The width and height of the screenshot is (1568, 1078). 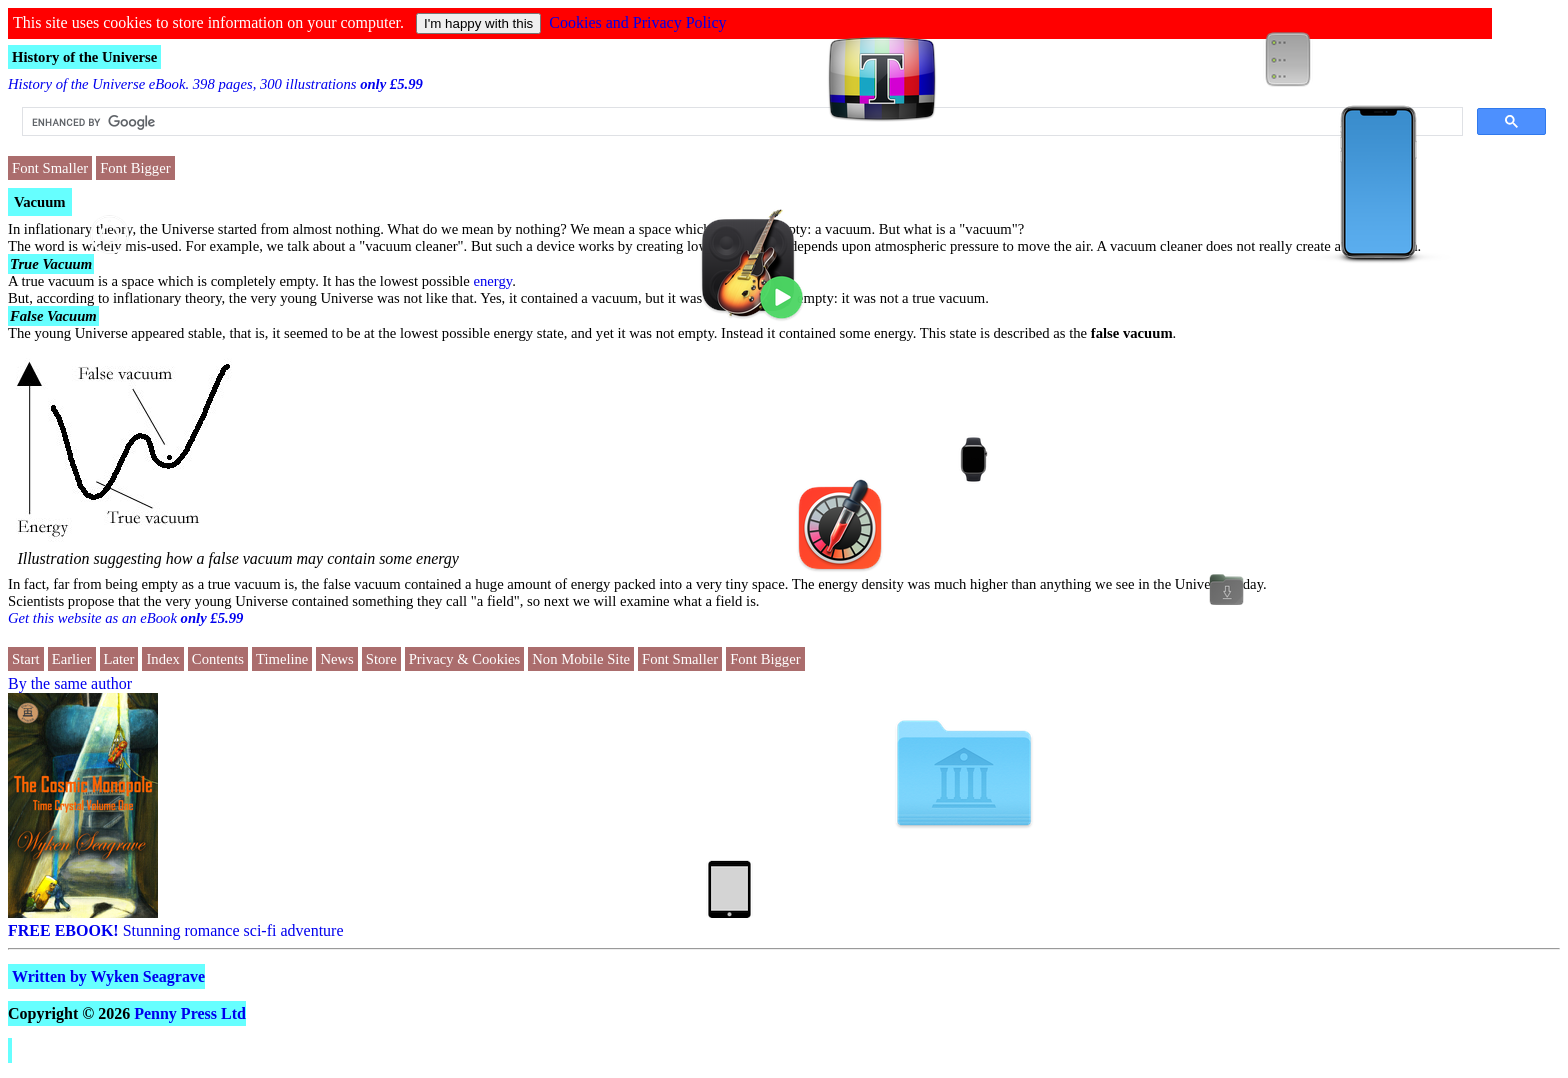 What do you see at coordinates (1378, 184) in the screenshot?
I see `connect to or manage your iPhone` at bounding box center [1378, 184].